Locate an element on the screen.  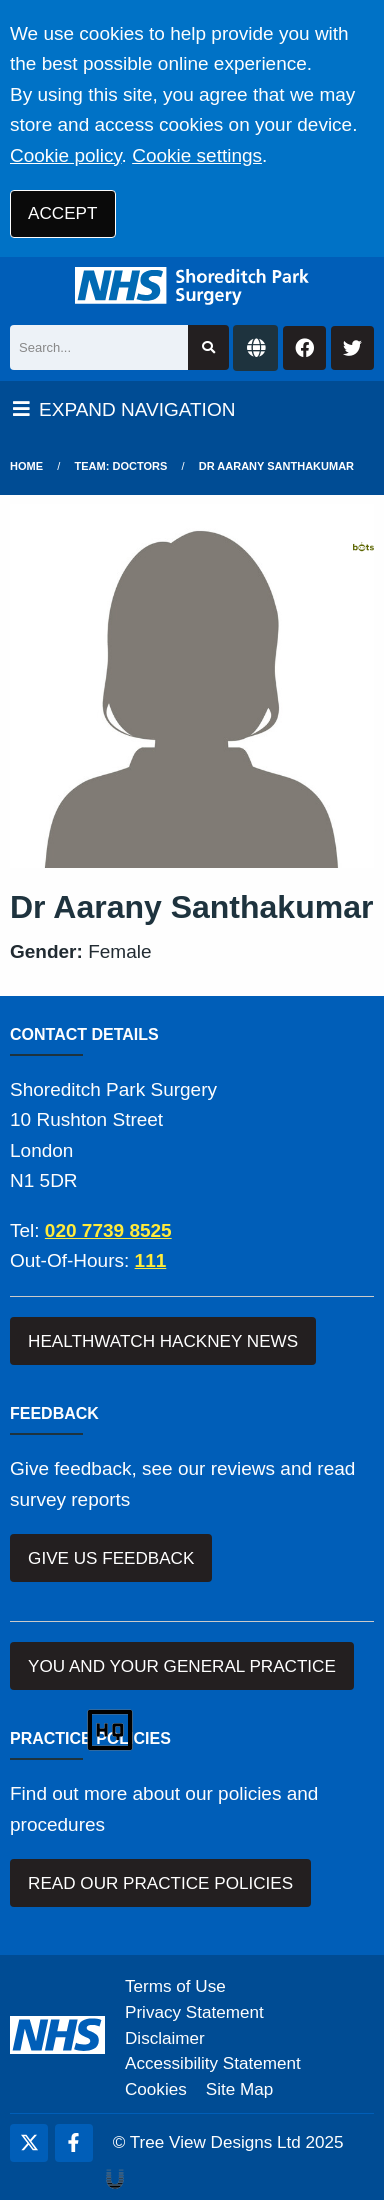
bots platform logo is located at coordinates (363, 547).